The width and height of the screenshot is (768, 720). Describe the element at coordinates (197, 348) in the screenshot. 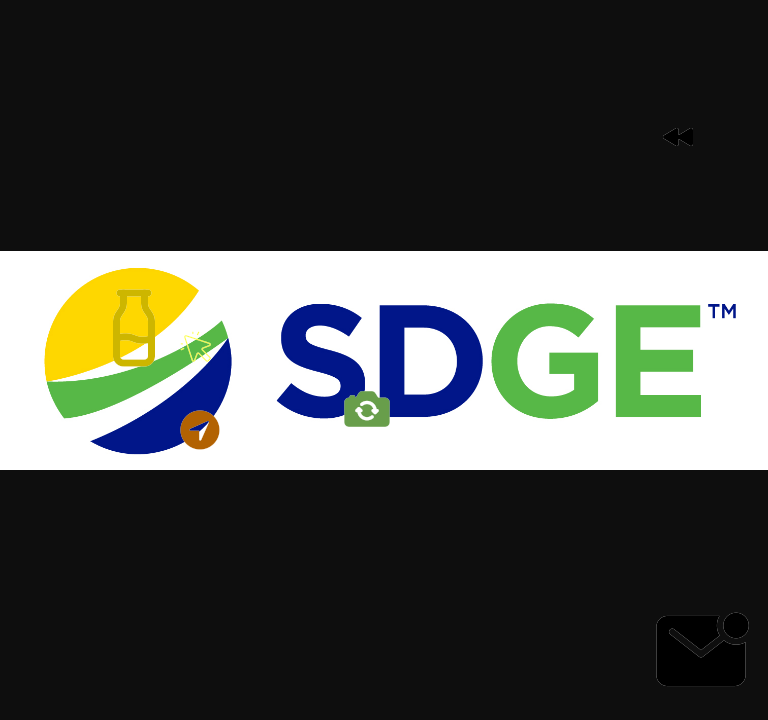

I see `click or tap to interact` at that location.